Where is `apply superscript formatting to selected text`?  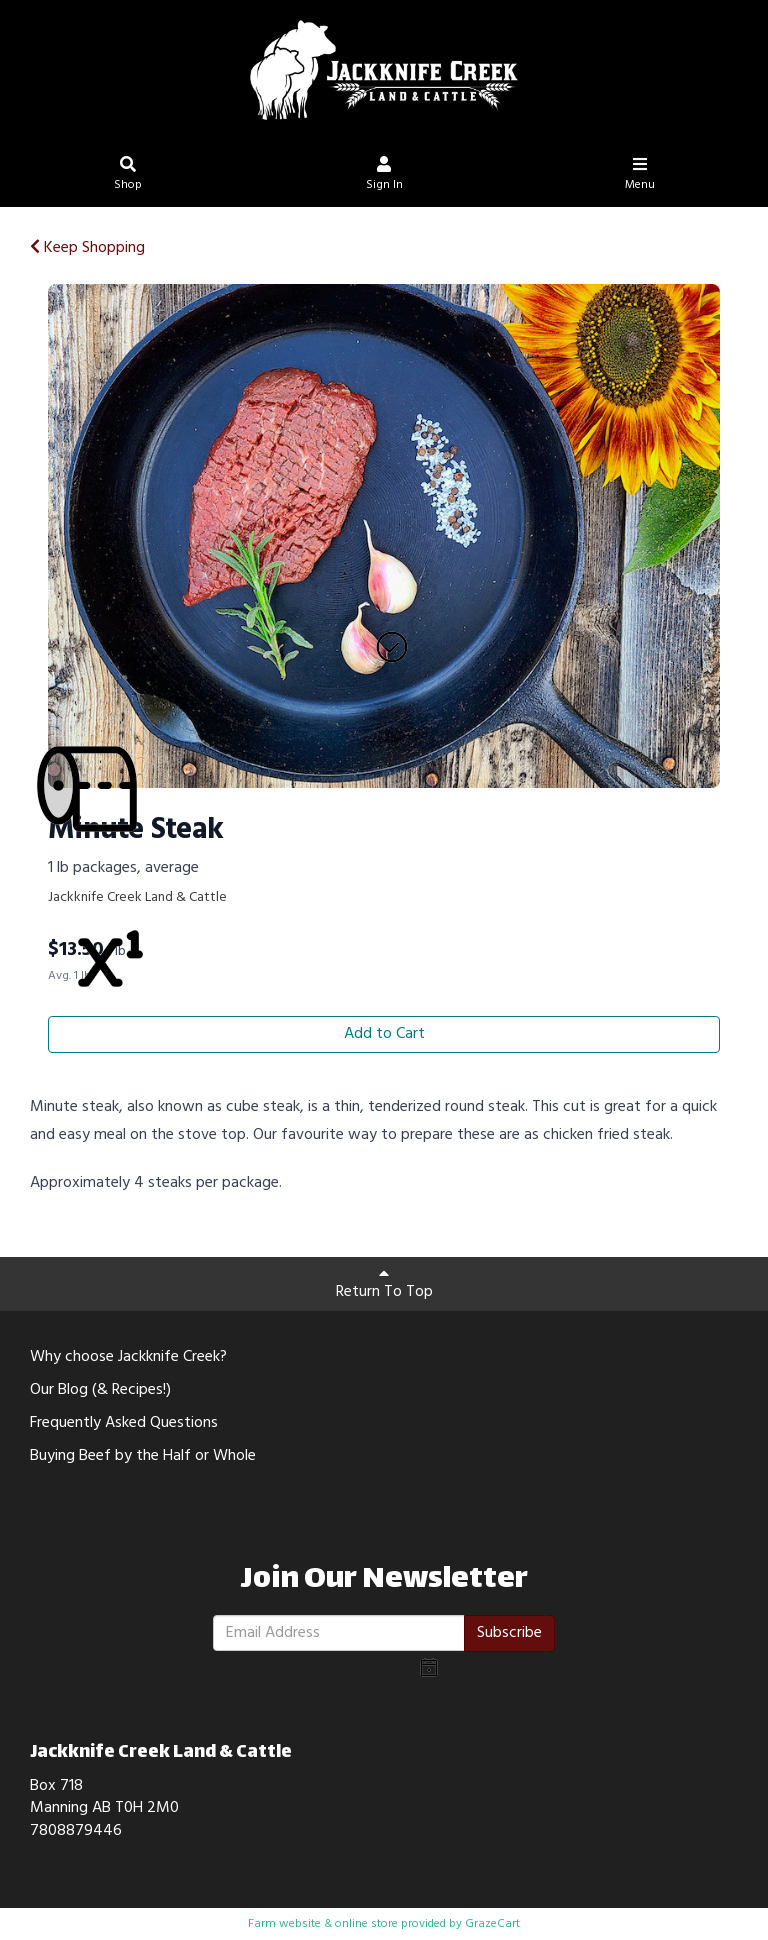 apply superscript formatting to selected text is located at coordinates (106, 962).